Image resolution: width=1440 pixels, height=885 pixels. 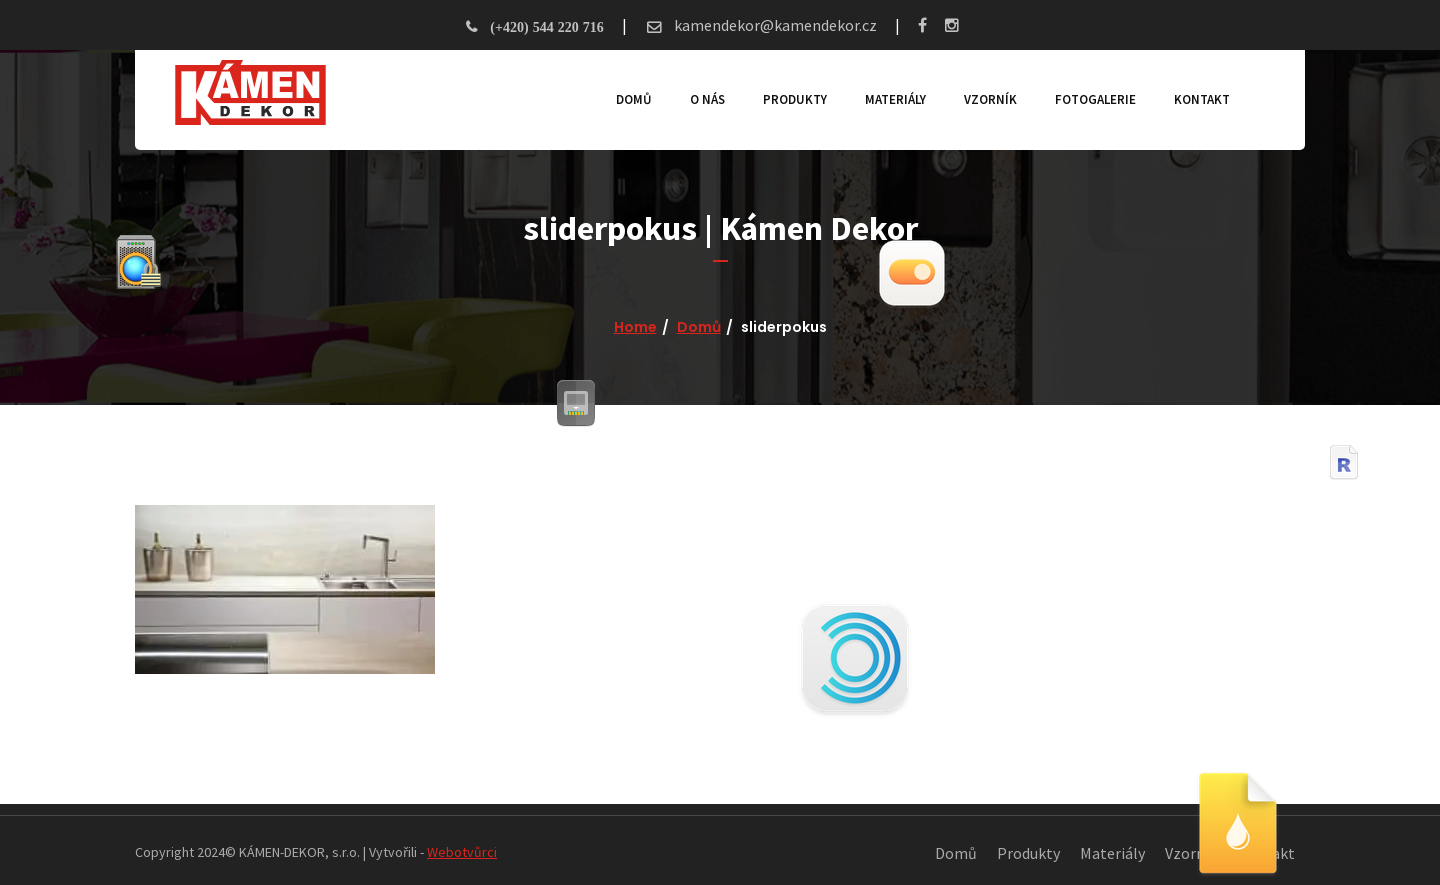 I want to click on an R programming language source file, so click(x=1344, y=462).